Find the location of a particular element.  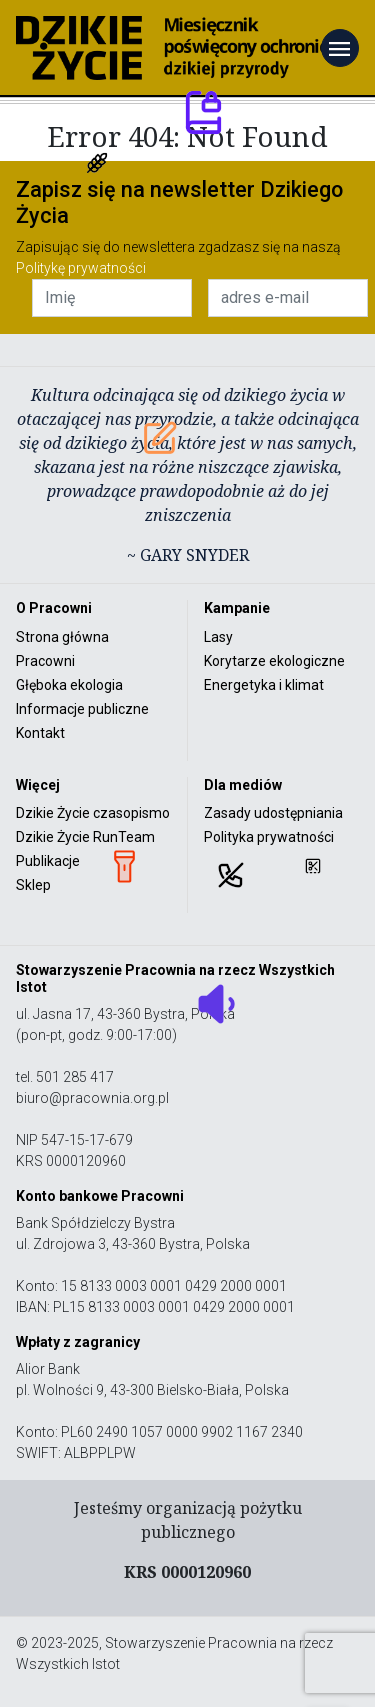

cut or crop selection area is located at coordinates (313, 866).